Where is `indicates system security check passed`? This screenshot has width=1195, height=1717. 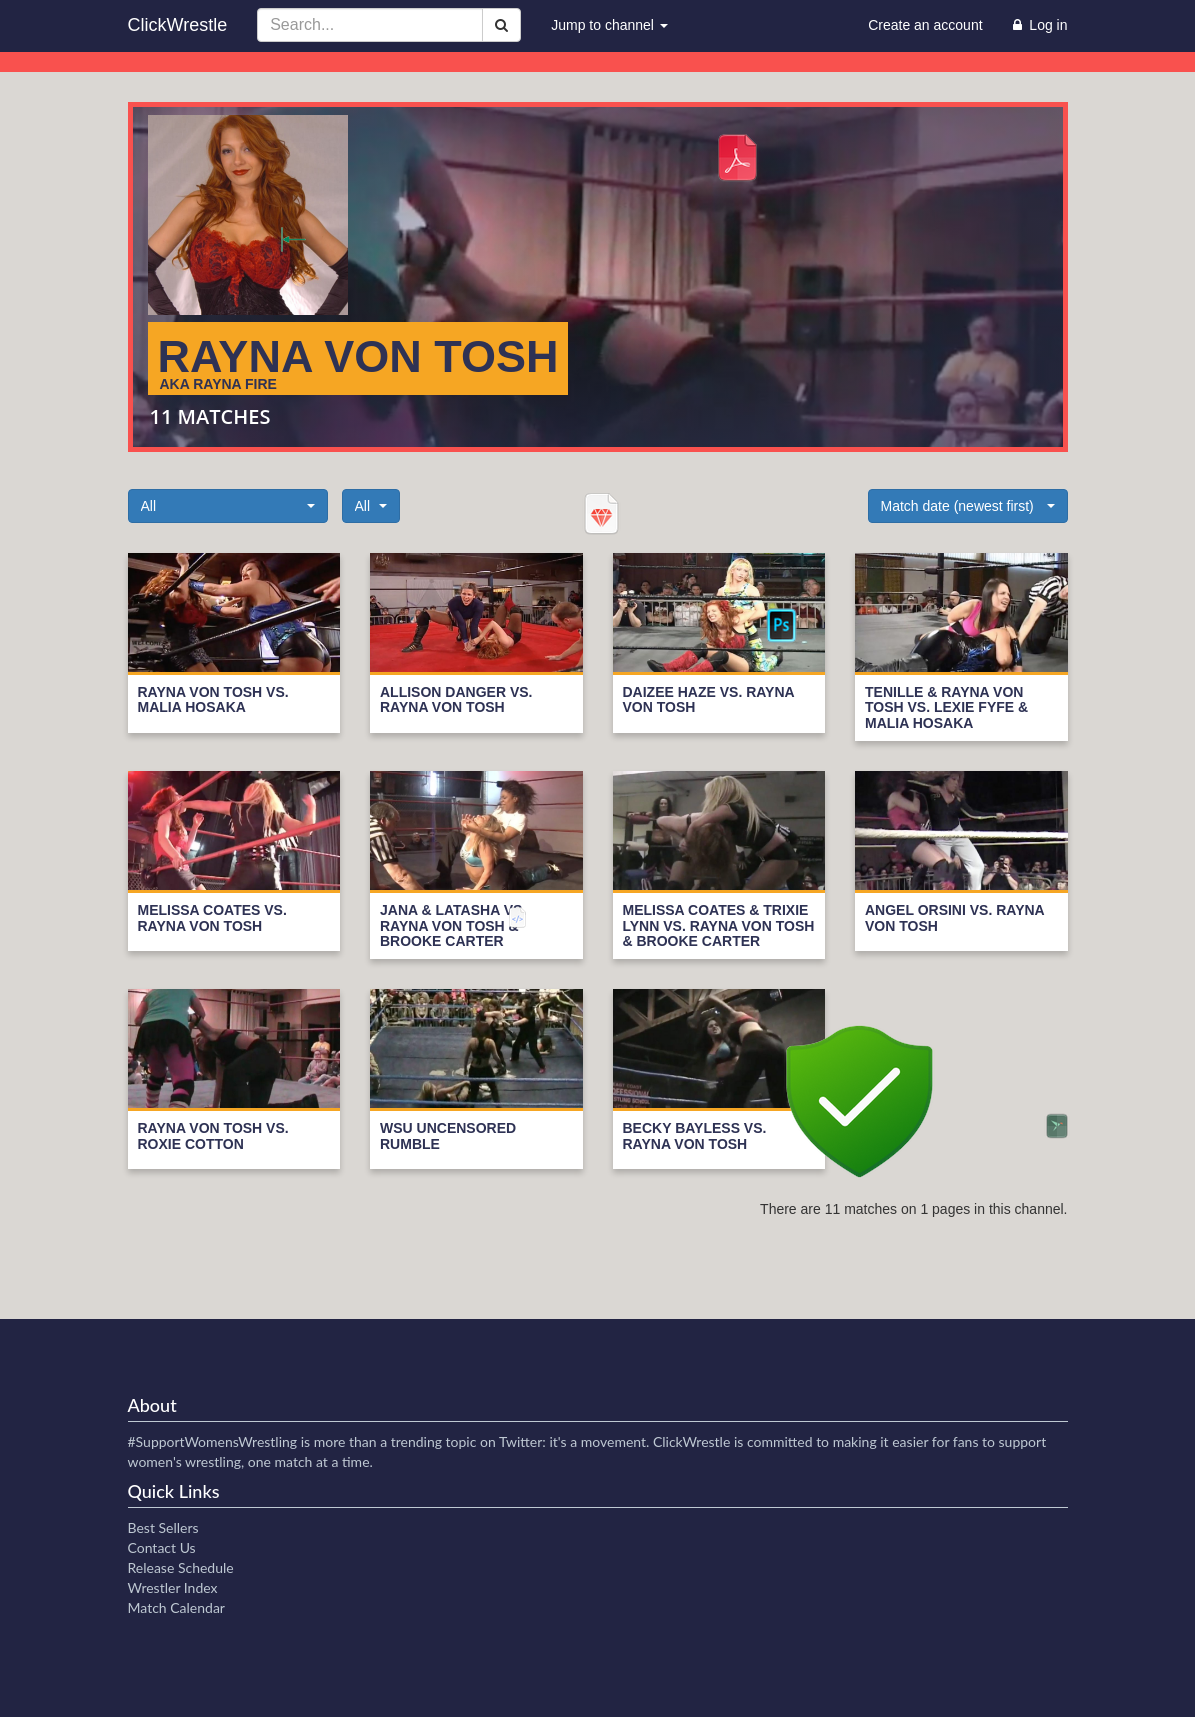
indicates system security check passed is located at coordinates (859, 1101).